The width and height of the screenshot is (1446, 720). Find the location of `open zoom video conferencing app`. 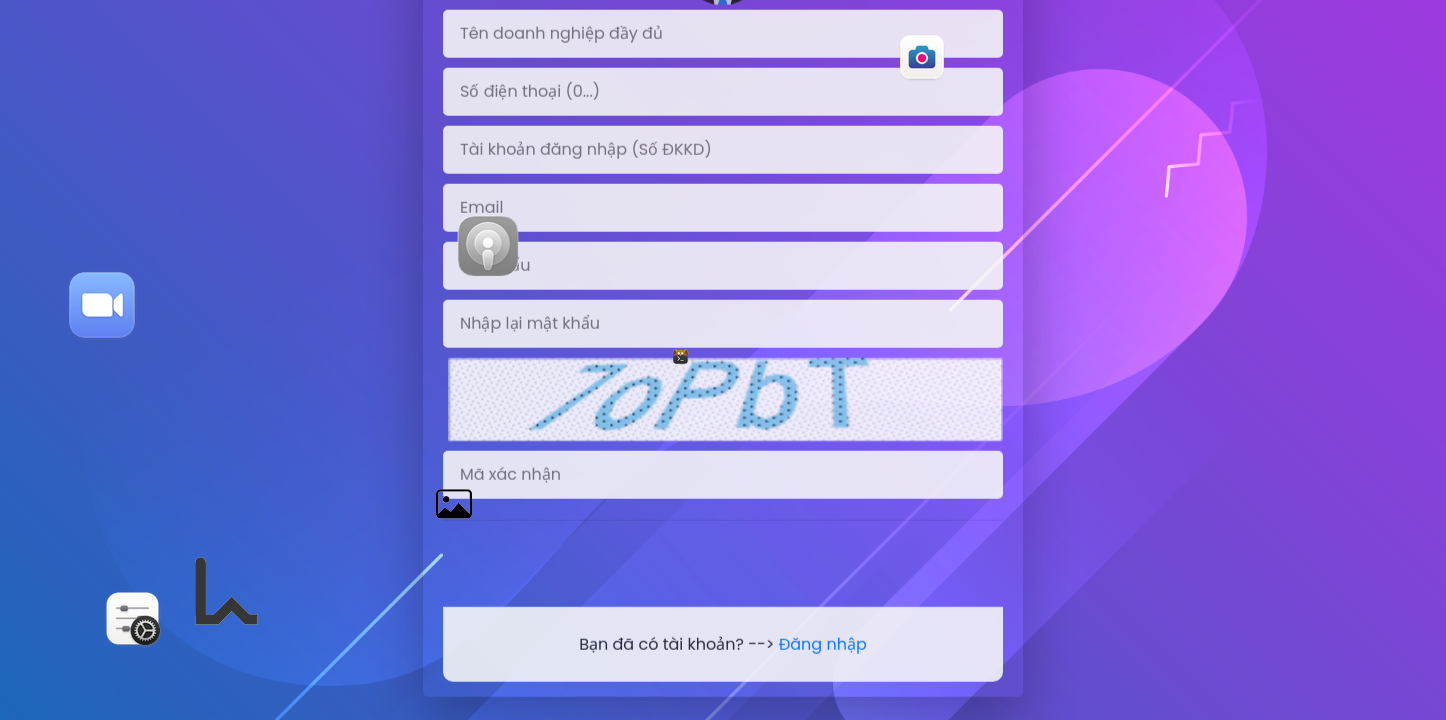

open zoom video conferencing app is located at coordinates (102, 305).